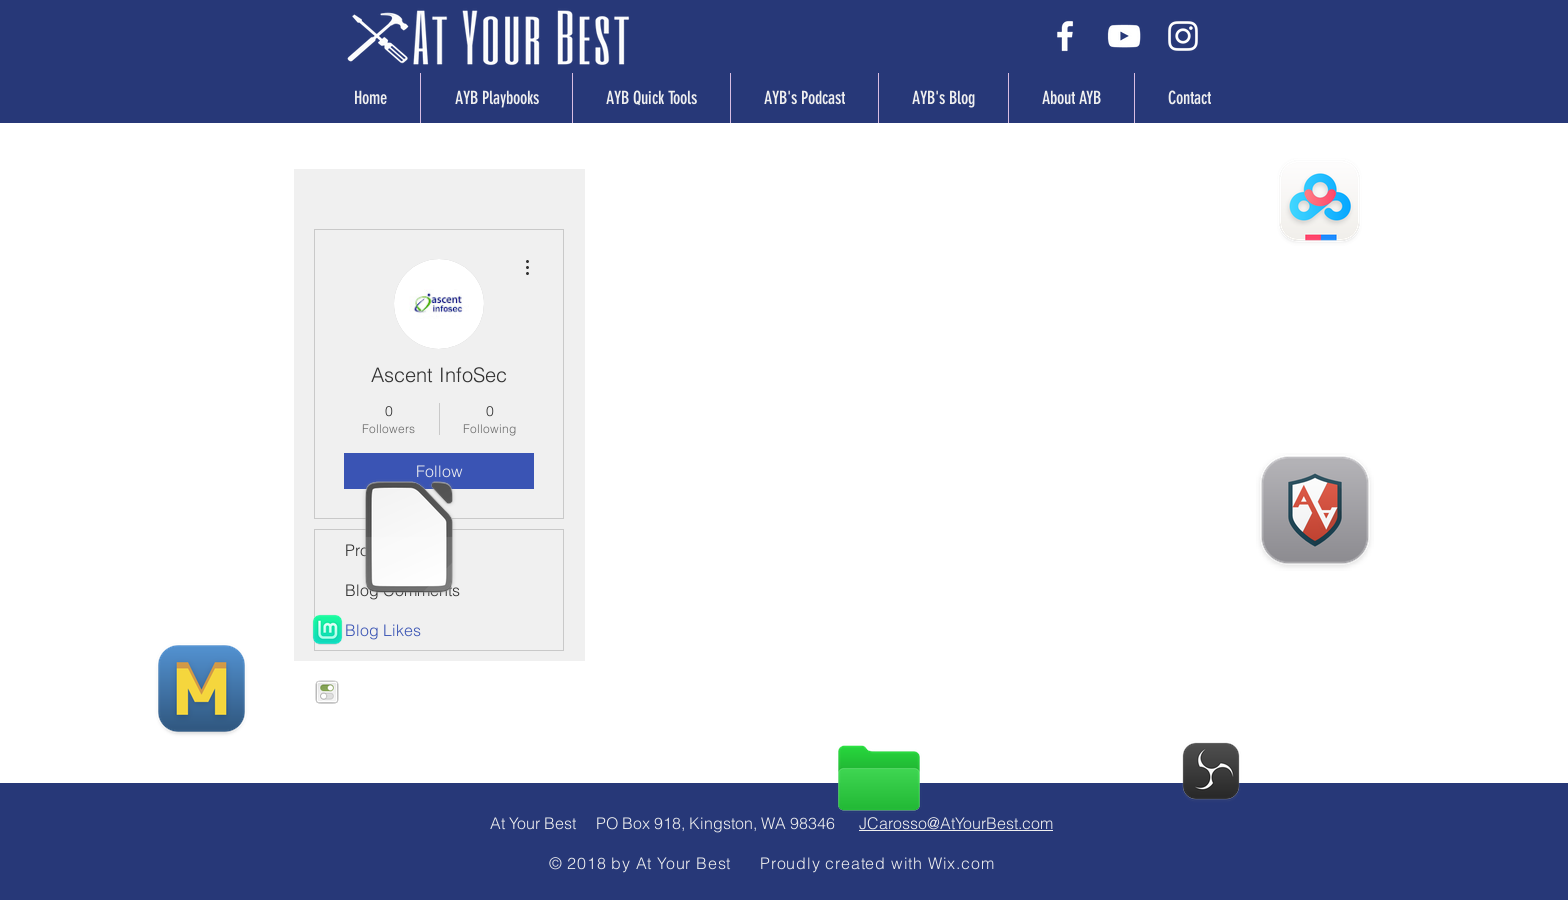  What do you see at coordinates (1319, 200) in the screenshot?
I see `open Baidu Netdisk cloud storage app` at bounding box center [1319, 200].